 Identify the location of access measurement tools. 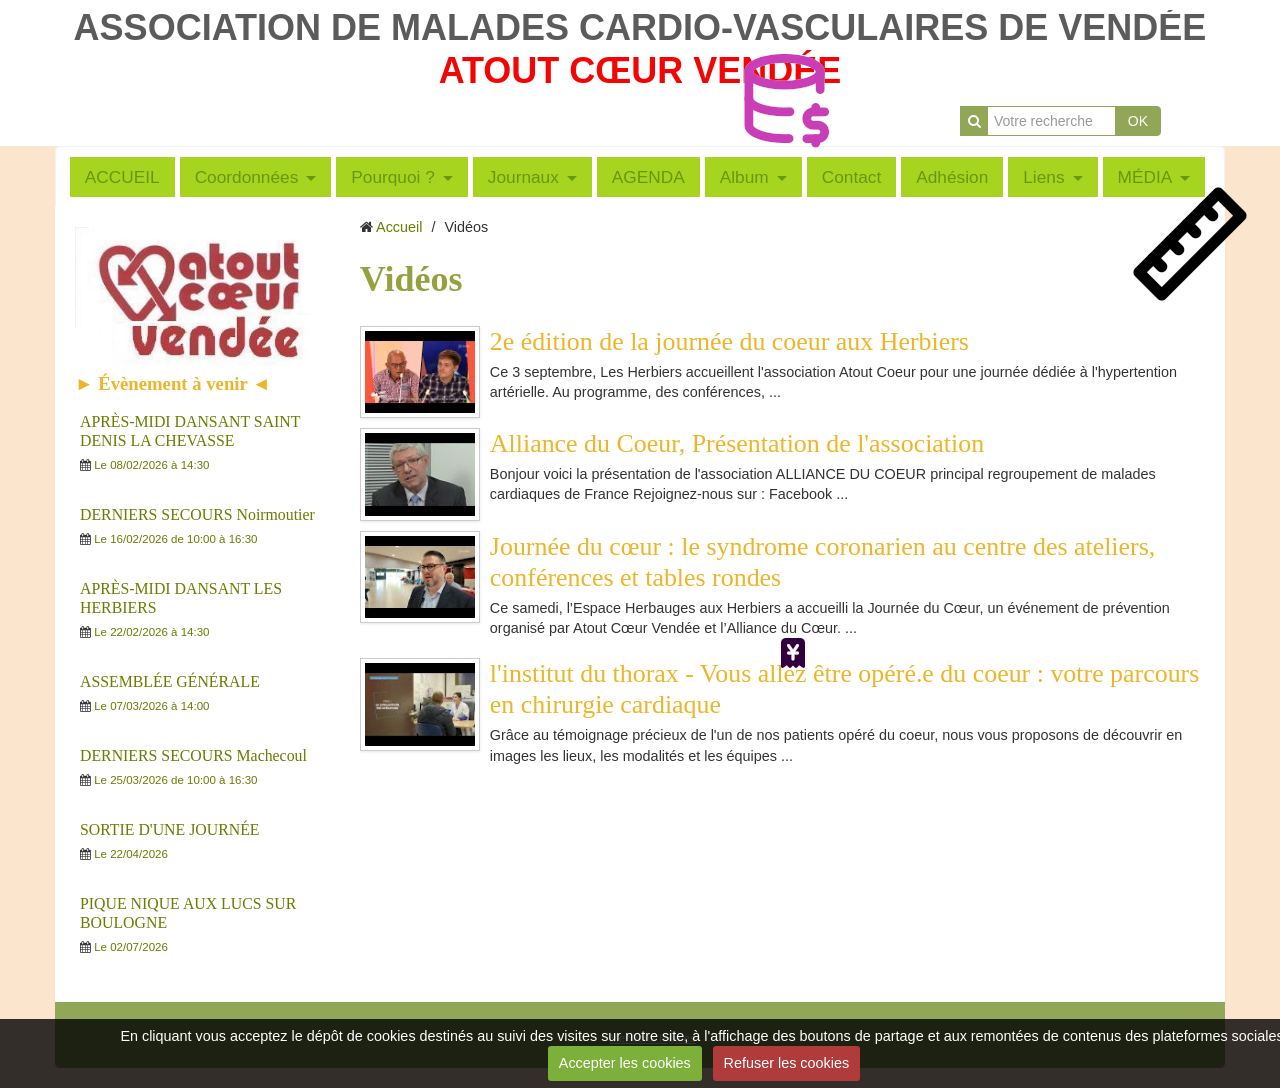
(1190, 244).